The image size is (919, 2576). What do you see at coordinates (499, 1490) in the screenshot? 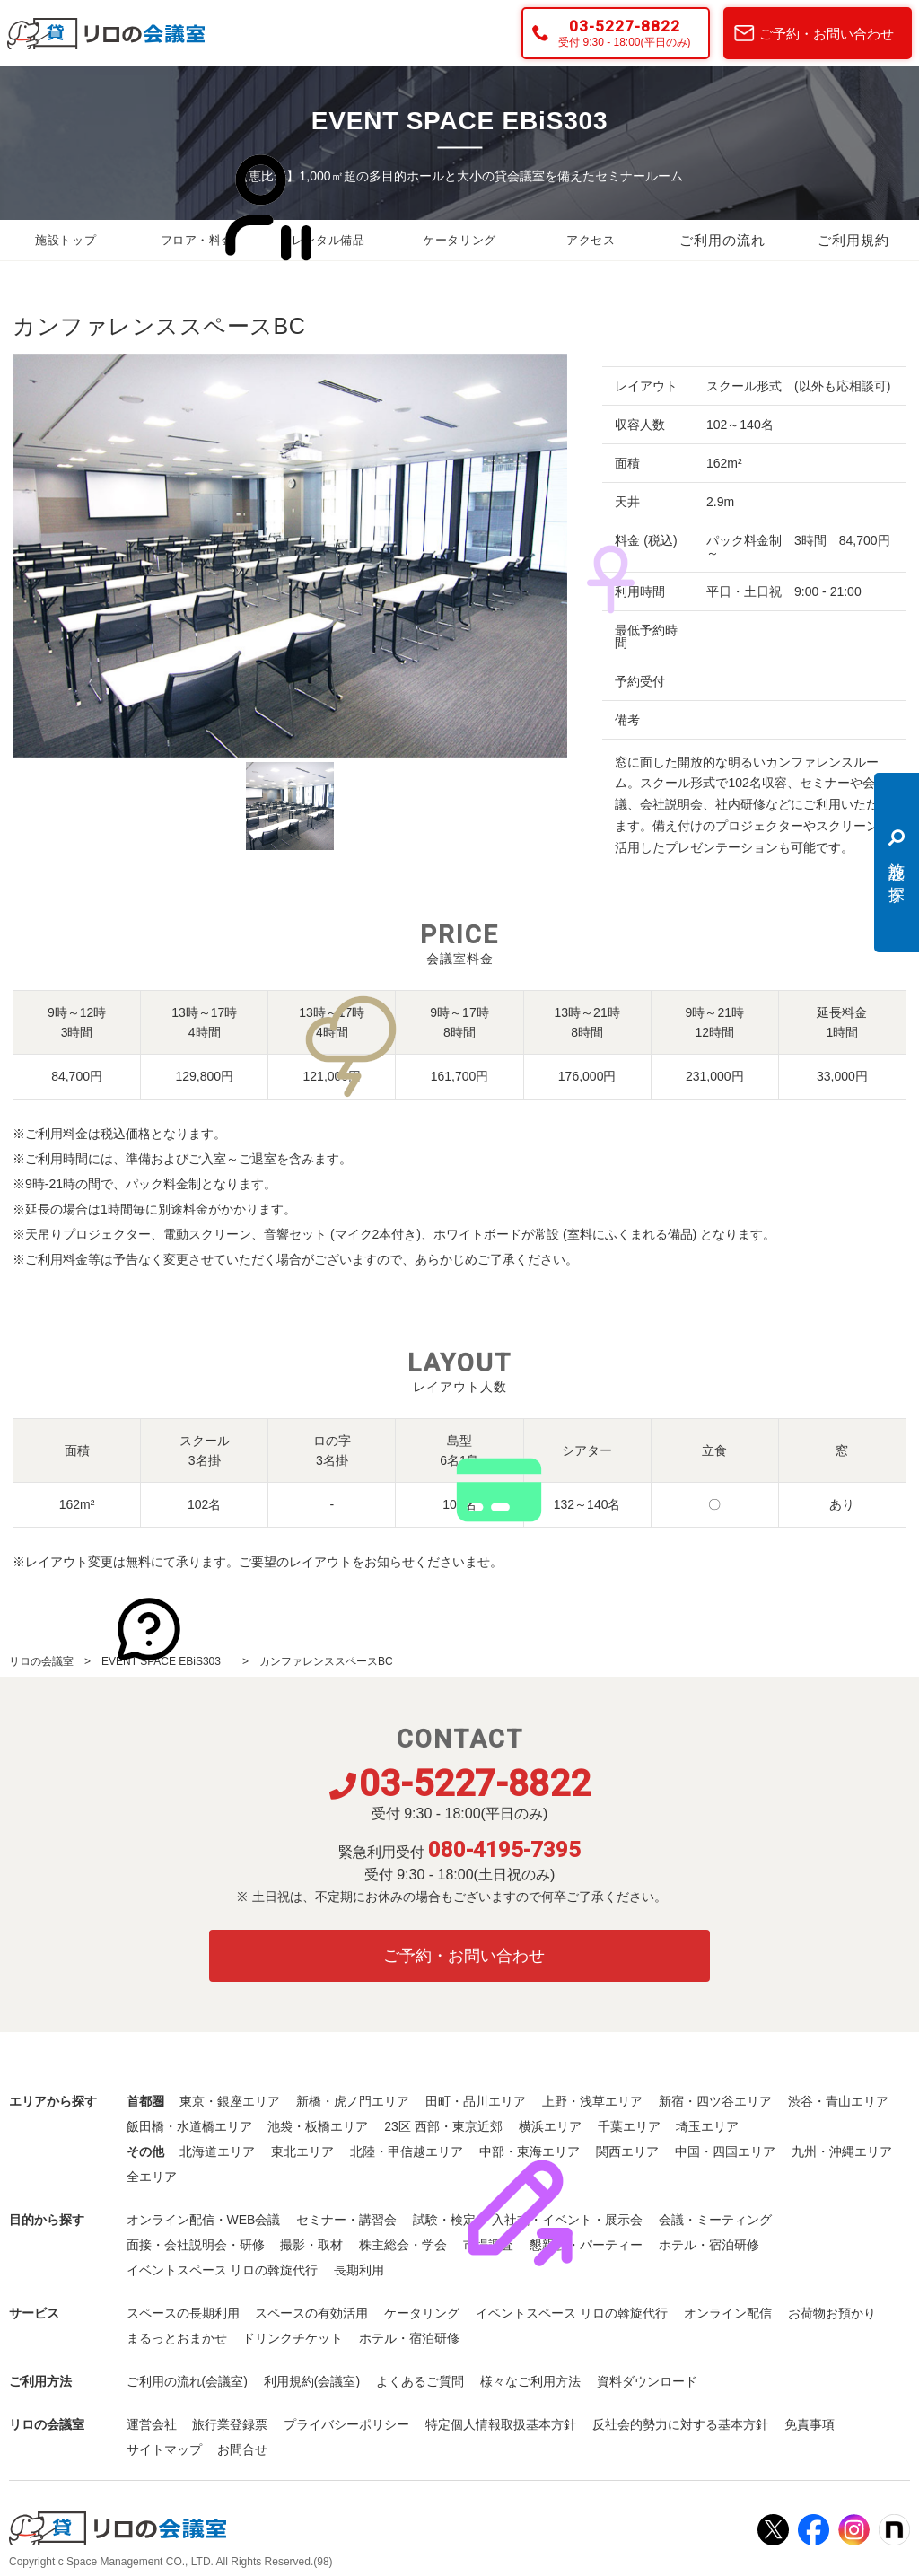
I see `manage your payment methods` at bounding box center [499, 1490].